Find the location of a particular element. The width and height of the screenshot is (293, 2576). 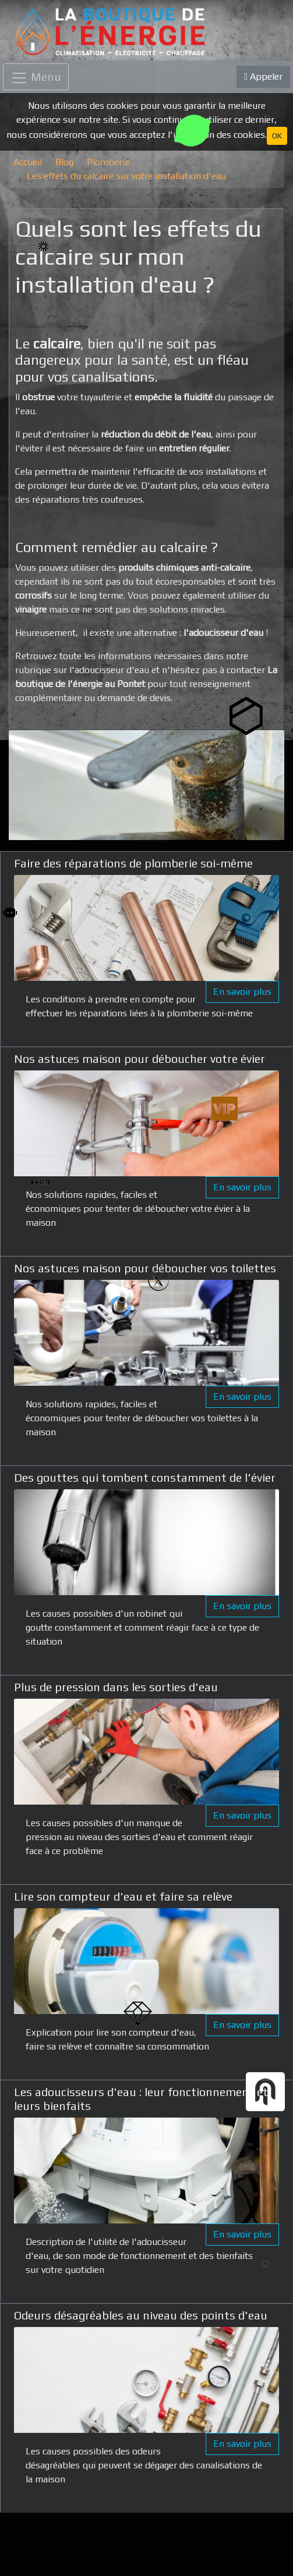

open Paytm payment app is located at coordinates (40, 1182).